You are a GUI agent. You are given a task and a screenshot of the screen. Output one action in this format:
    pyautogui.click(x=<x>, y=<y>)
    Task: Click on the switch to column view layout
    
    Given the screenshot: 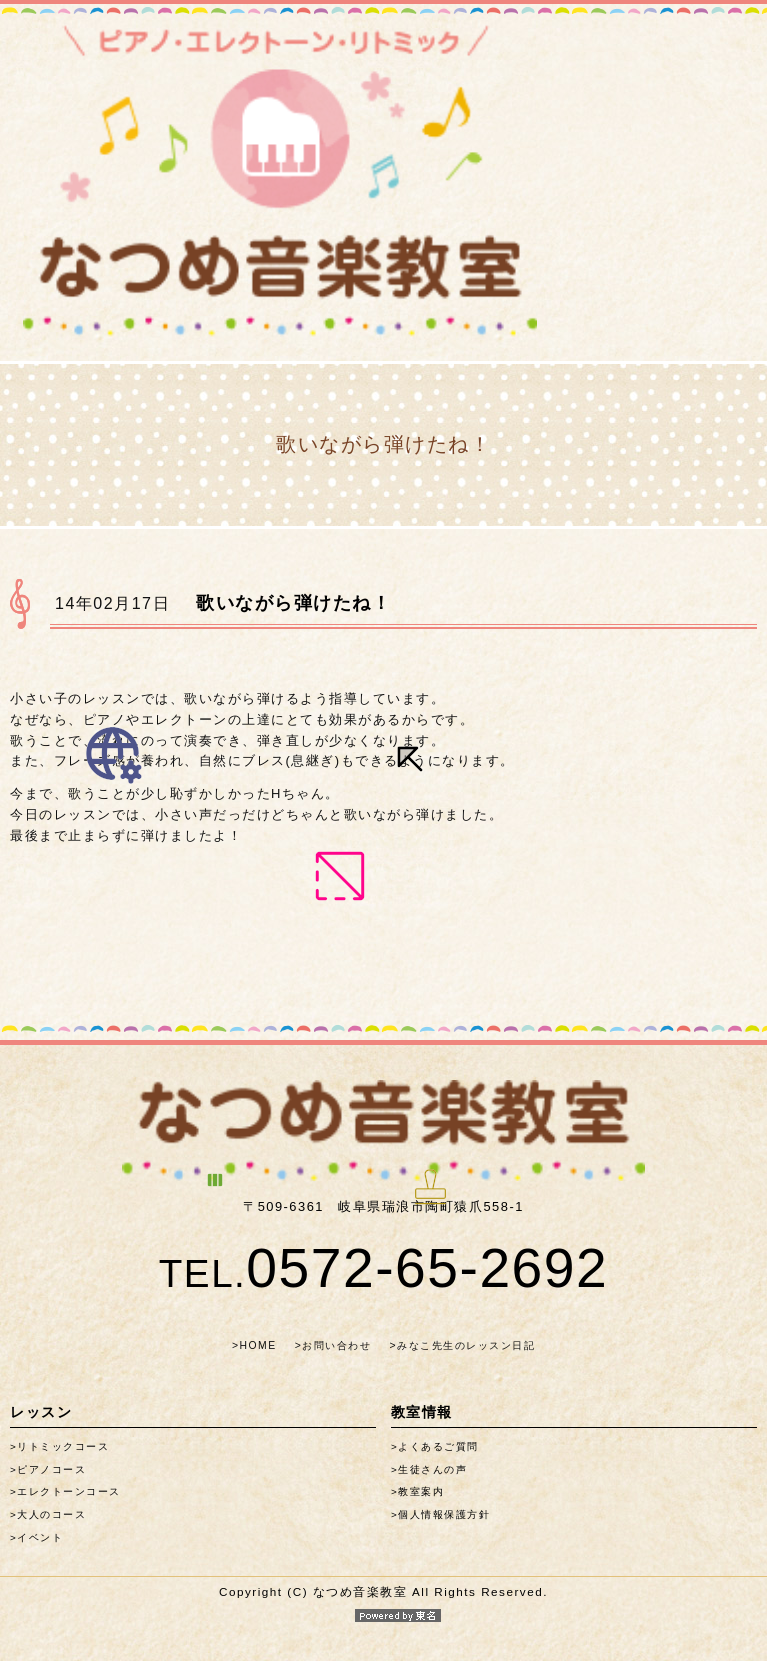 What is the action you would take?
    pyautogui.click(x=215, y=1180)
    